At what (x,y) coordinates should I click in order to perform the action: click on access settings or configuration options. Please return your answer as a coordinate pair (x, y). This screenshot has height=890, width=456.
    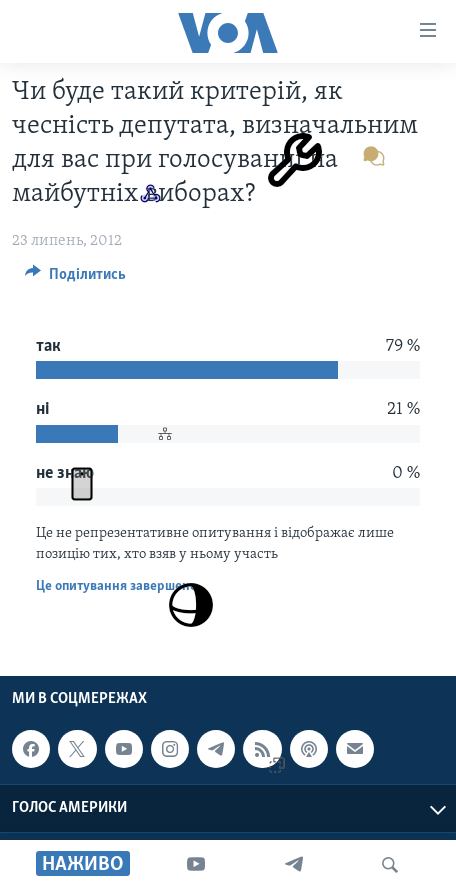
    Looking at the image, I should click on (295, 160).